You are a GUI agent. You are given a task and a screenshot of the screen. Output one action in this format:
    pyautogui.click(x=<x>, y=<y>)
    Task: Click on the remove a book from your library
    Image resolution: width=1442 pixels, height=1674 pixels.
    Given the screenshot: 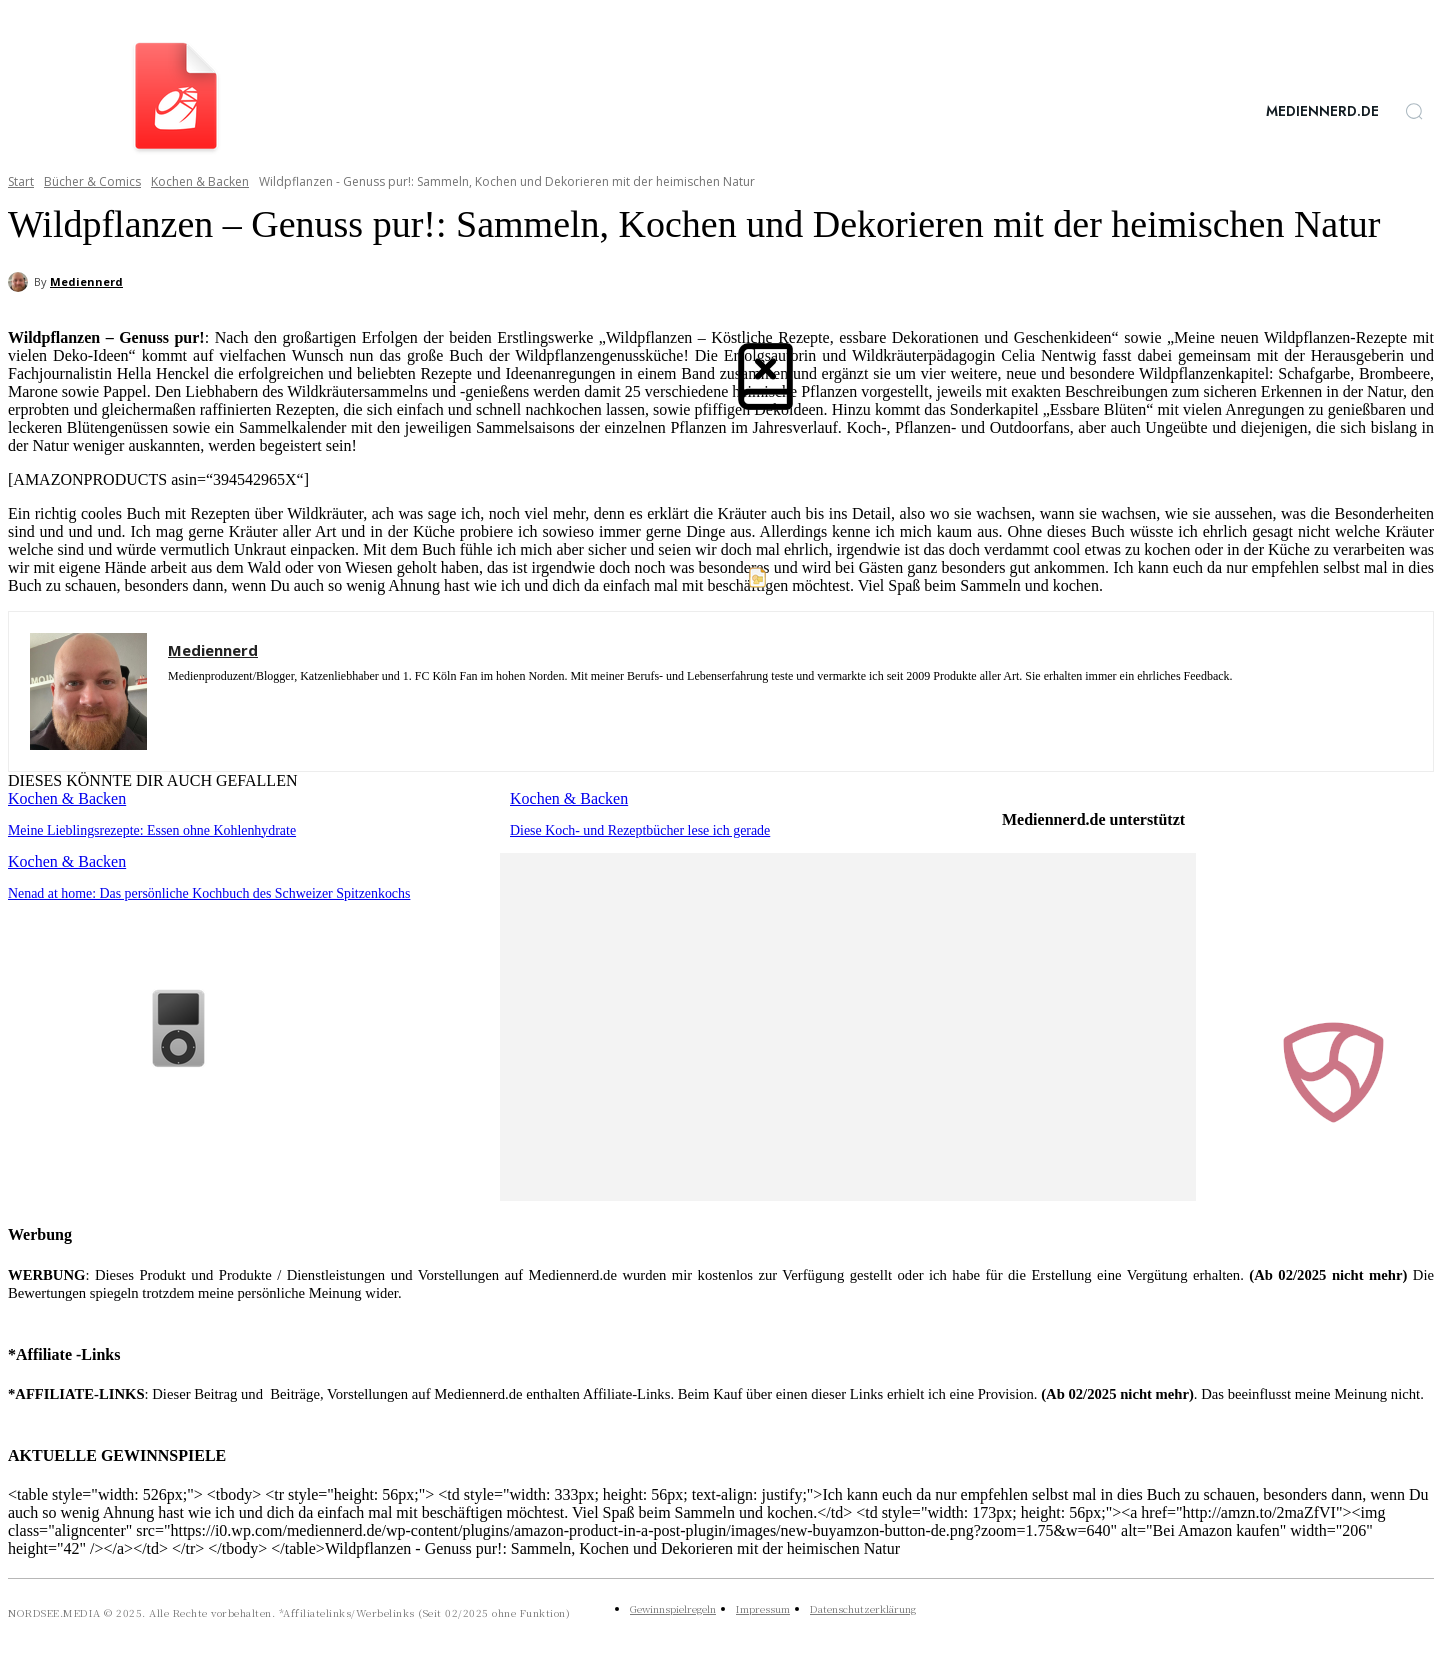 What is the action you would take?
    pyautogui.click(x=765, y=376)
    